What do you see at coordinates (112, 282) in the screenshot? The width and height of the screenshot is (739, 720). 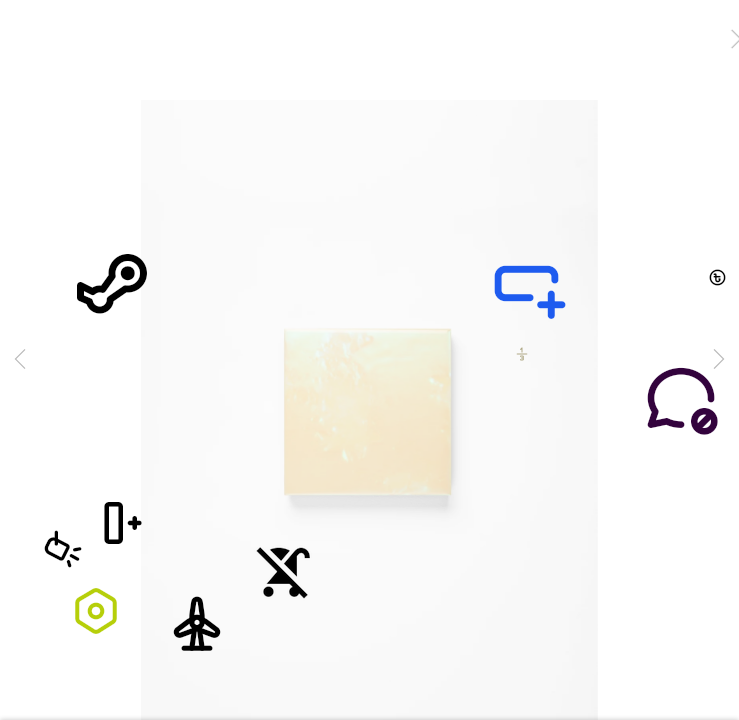 I see `open Steam gaming platform` at bounding box center [112, 282].